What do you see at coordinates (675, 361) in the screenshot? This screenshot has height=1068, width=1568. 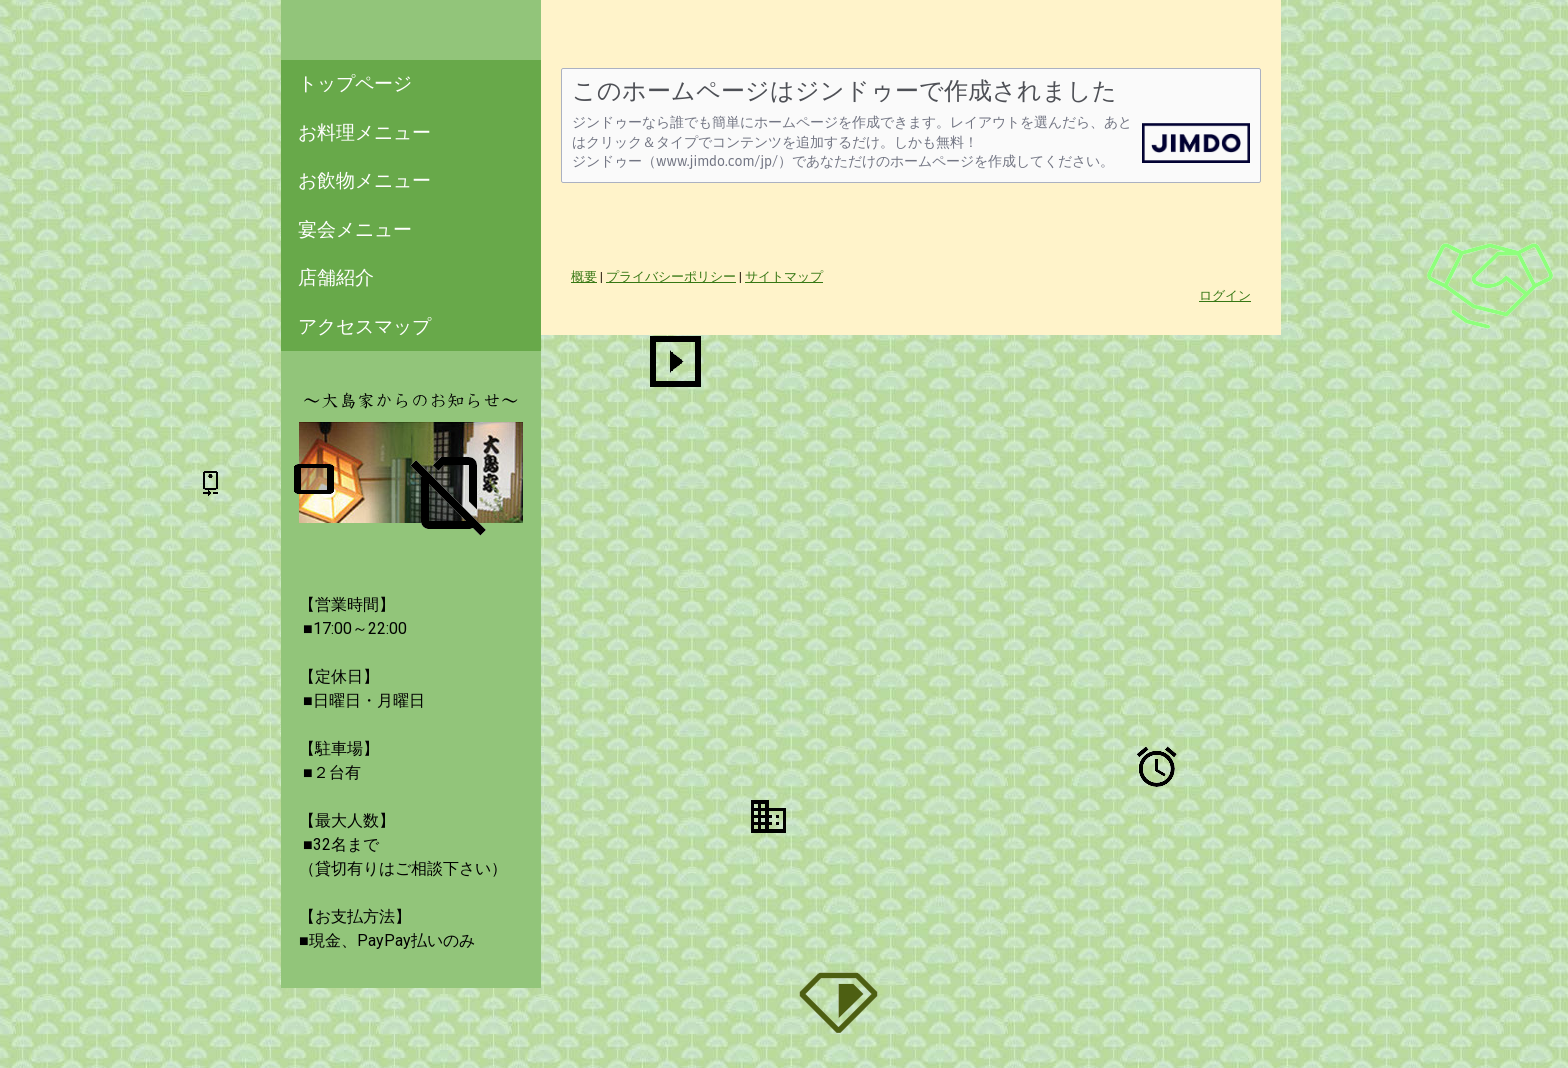 I see `start a slideshow presentation` at bounding box center [675, 361].